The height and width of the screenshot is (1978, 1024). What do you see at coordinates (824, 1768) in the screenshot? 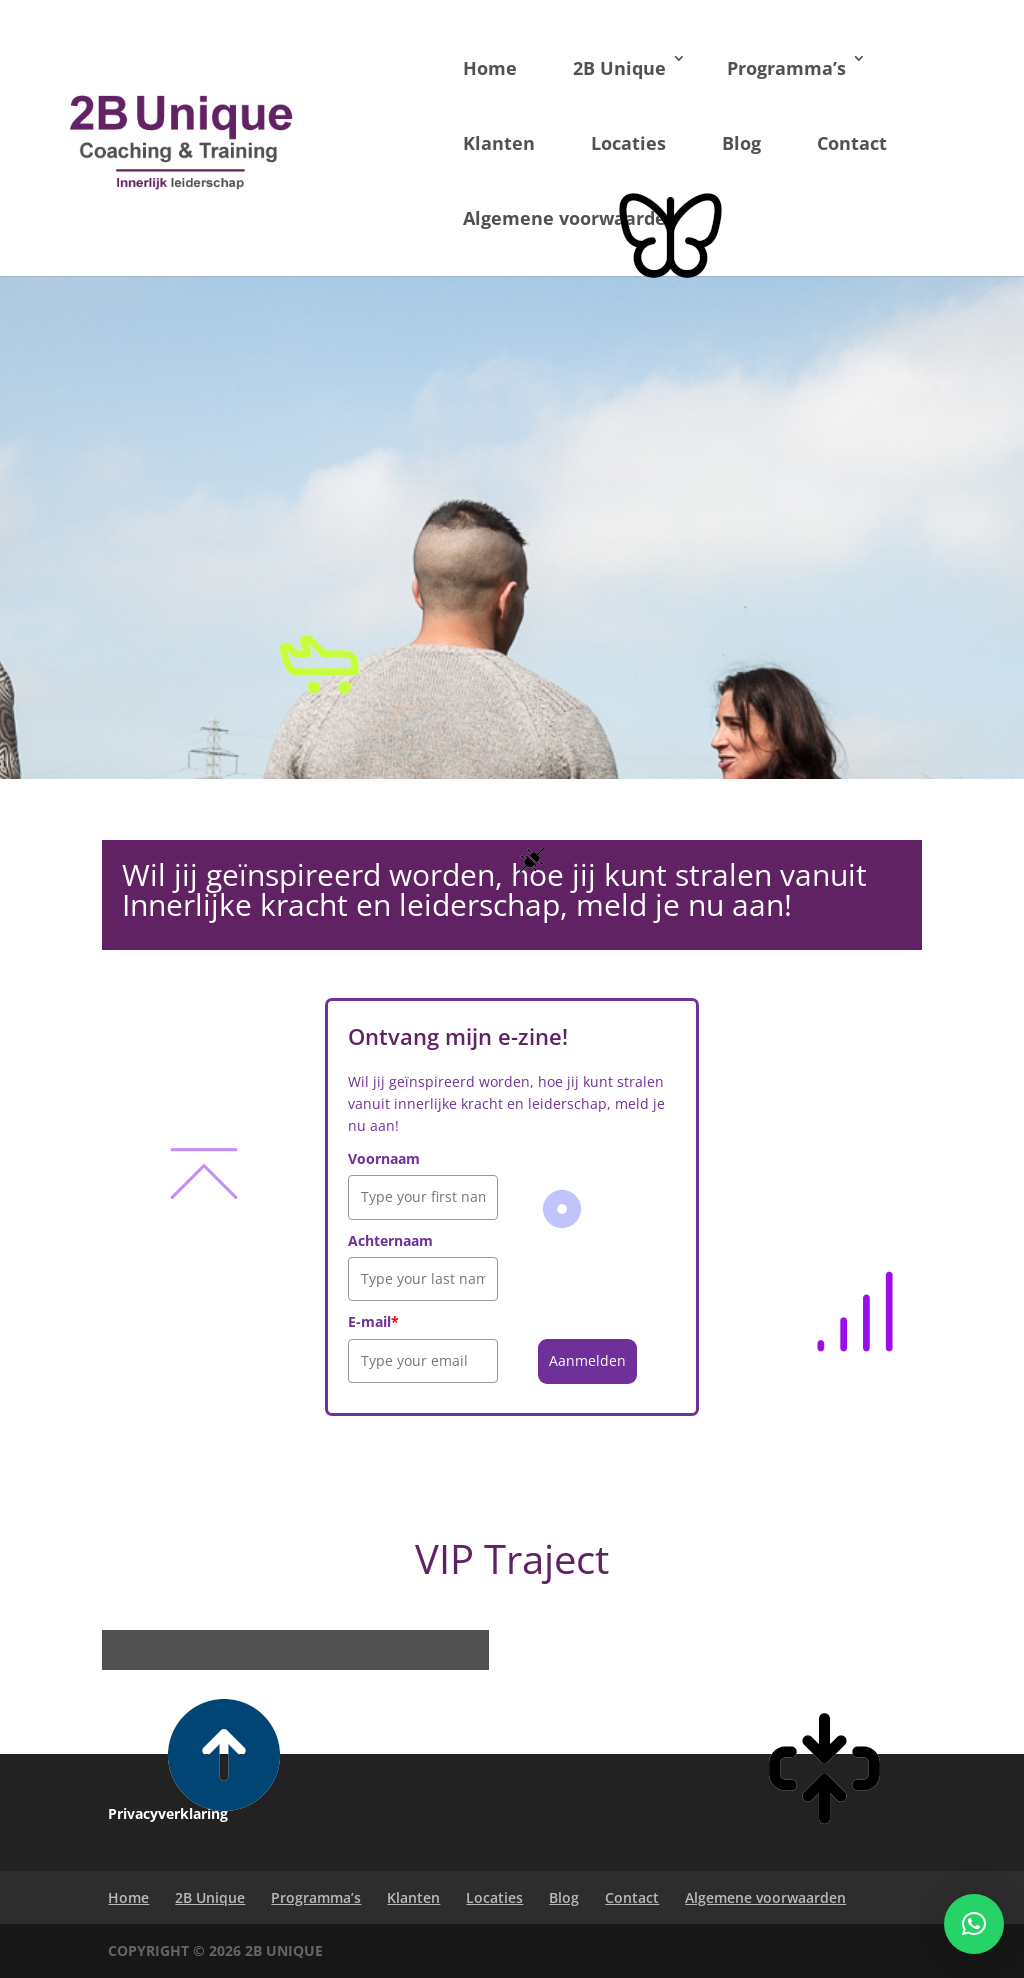
I see `collapse viewport height` at bounding box center [824, 1768].